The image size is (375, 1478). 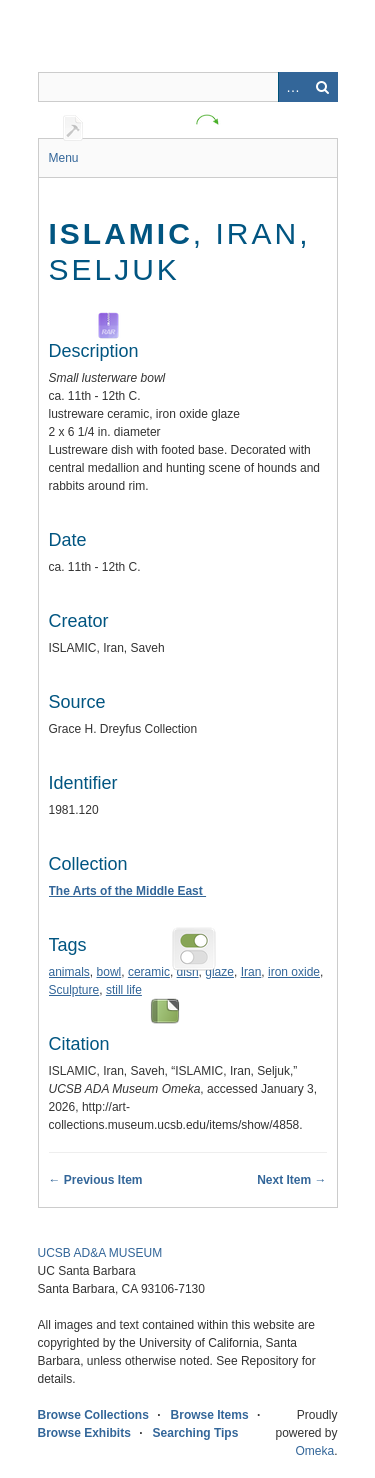 What do you see at coordinates (207, 119) in the screenshot?
I see `redo the last undone action` at bounding box center [207, 119].